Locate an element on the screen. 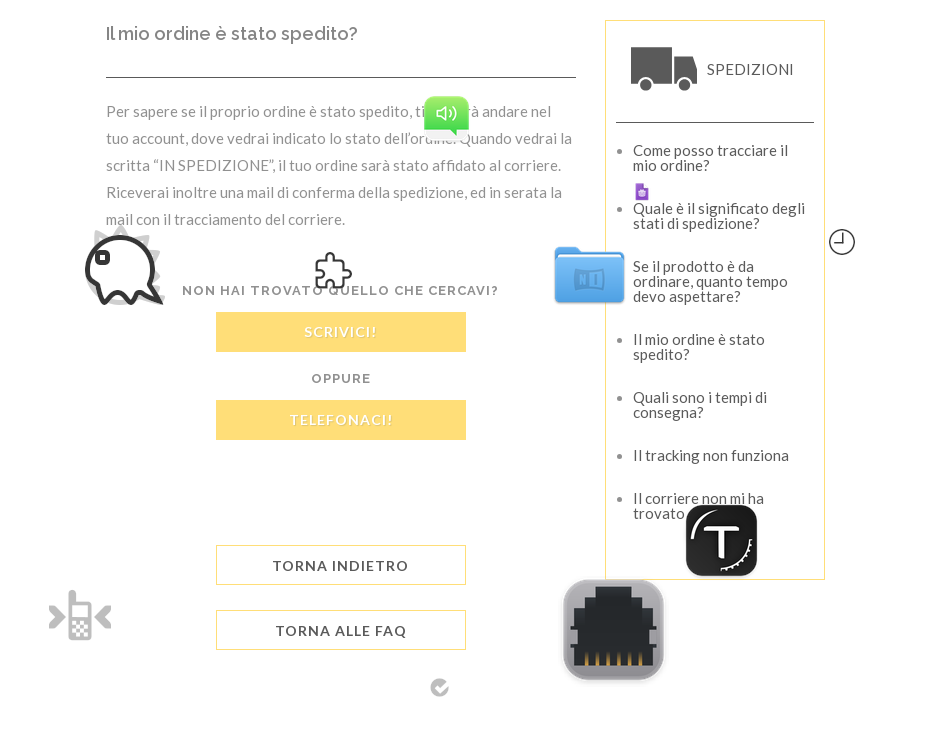  launch the Thrive game launcher is located at coordinates (721, 540).